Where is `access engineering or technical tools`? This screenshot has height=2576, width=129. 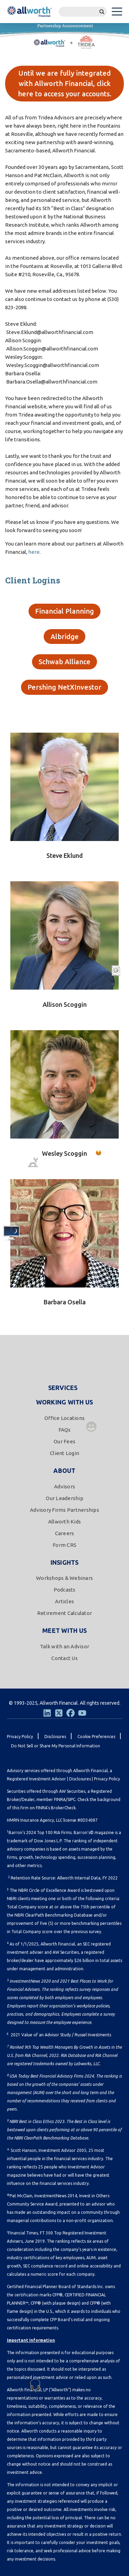
access engineering or technical tools is located at coordinates (33, 1162).